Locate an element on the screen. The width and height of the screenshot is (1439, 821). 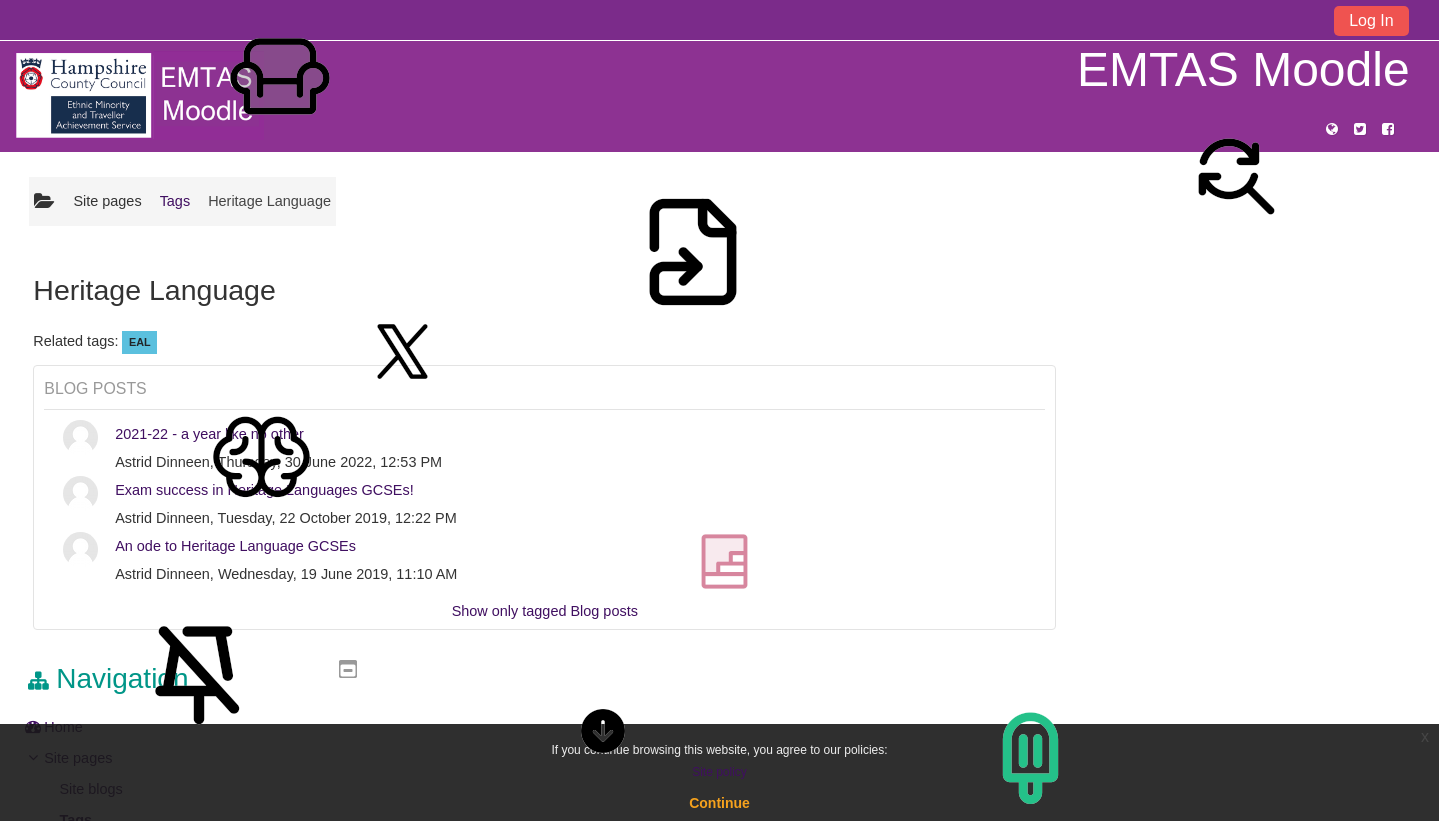
replace current search or find another result is located at coordinates (1236, 176).